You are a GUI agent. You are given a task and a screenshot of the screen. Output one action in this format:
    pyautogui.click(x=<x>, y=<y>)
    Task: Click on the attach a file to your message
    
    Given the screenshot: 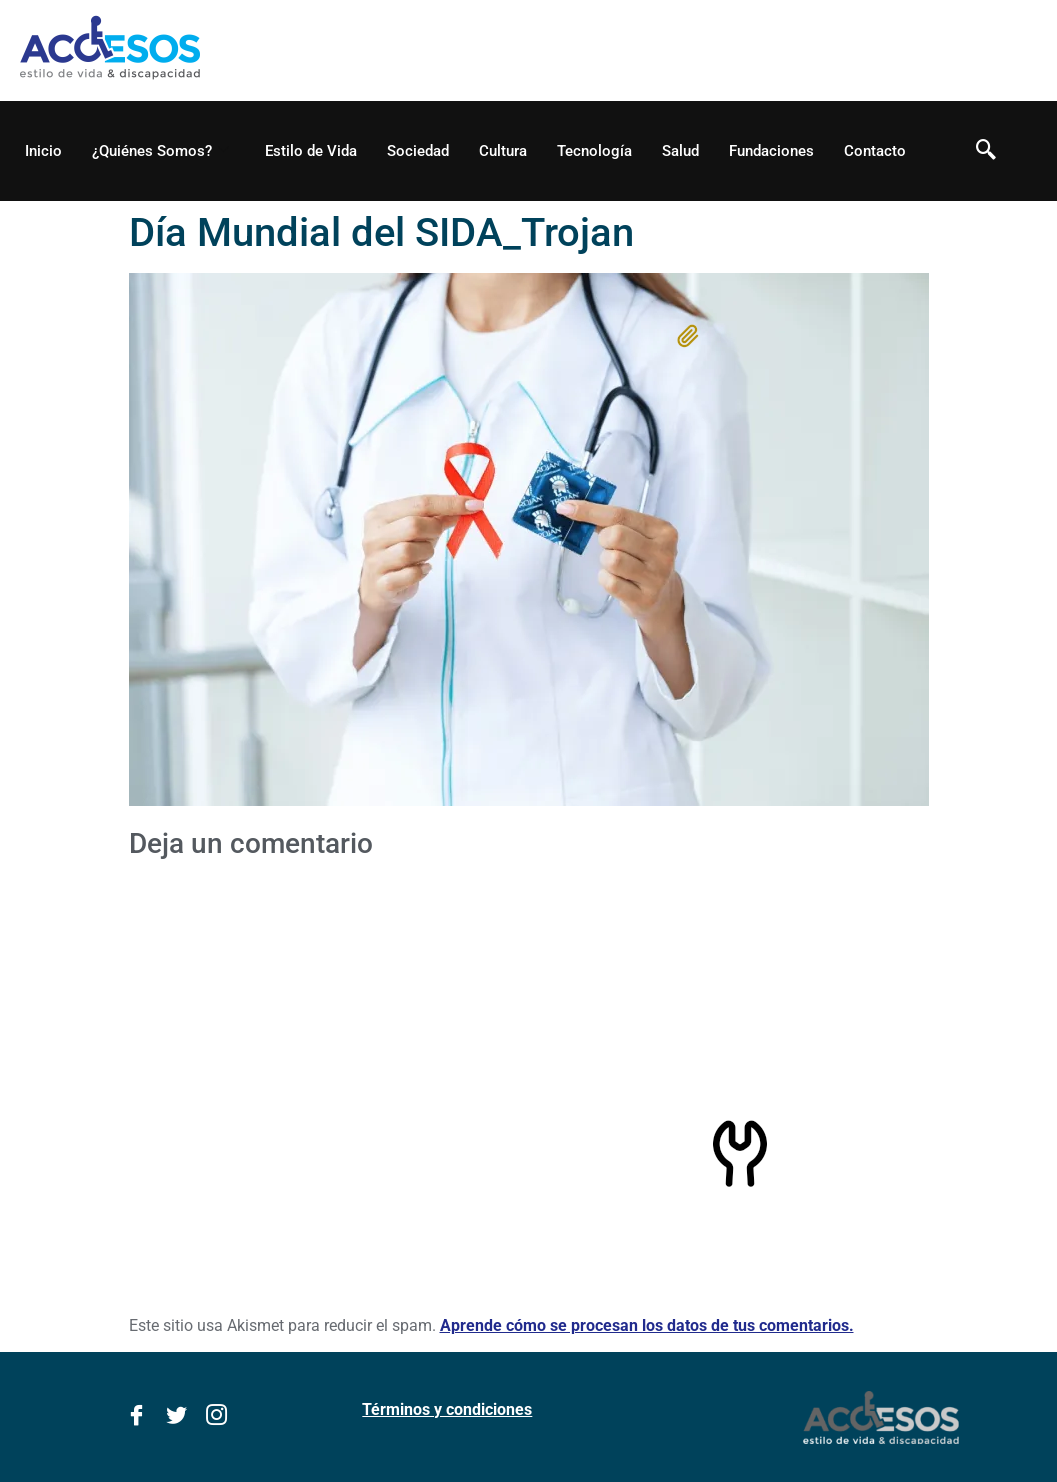 What is the action you would take?
    pyautogui.click(x=687, y=335)
    